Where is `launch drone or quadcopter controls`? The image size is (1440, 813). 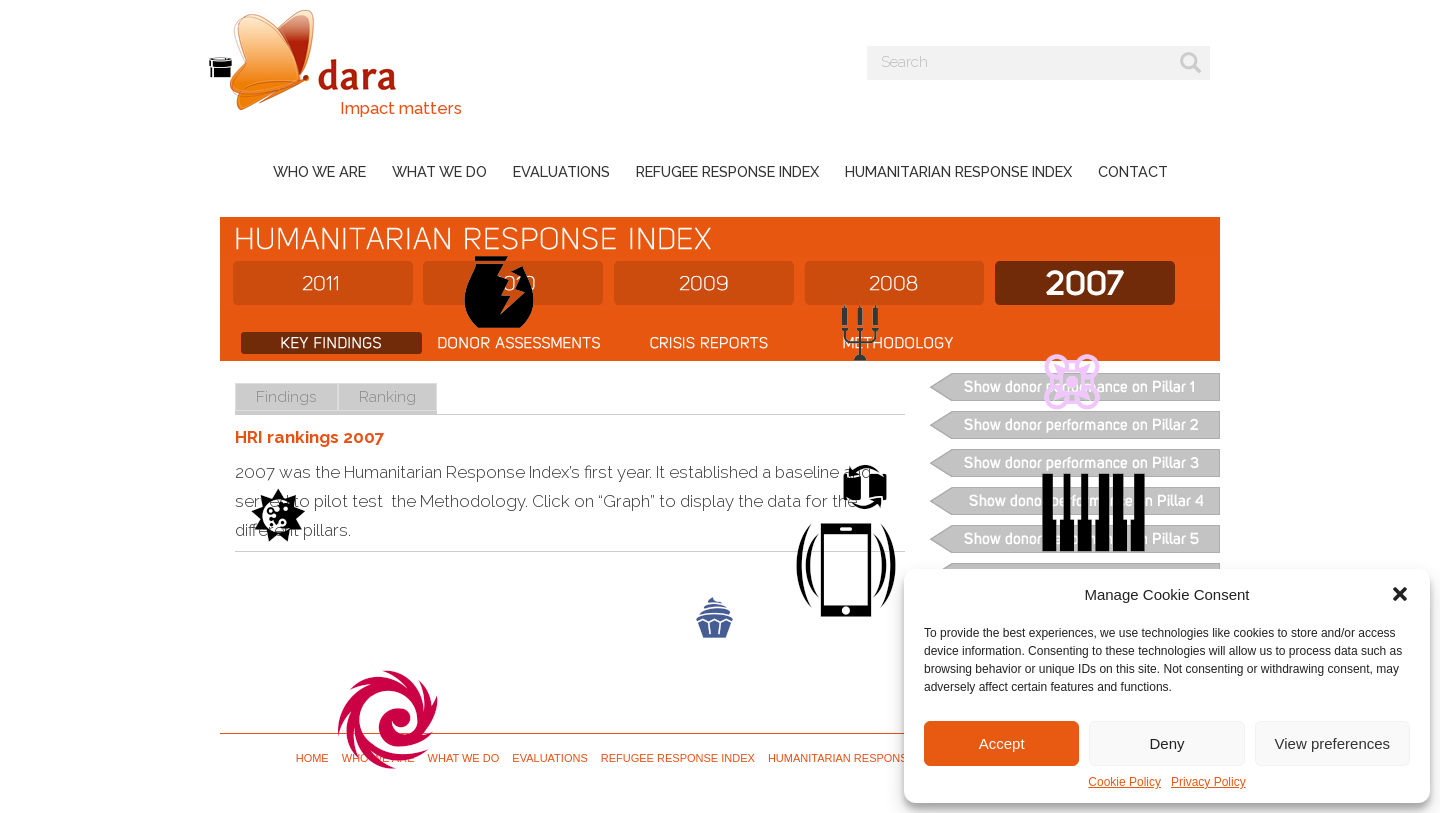 launch drone or quadcopter controls is located at coordinates (1072, 382).